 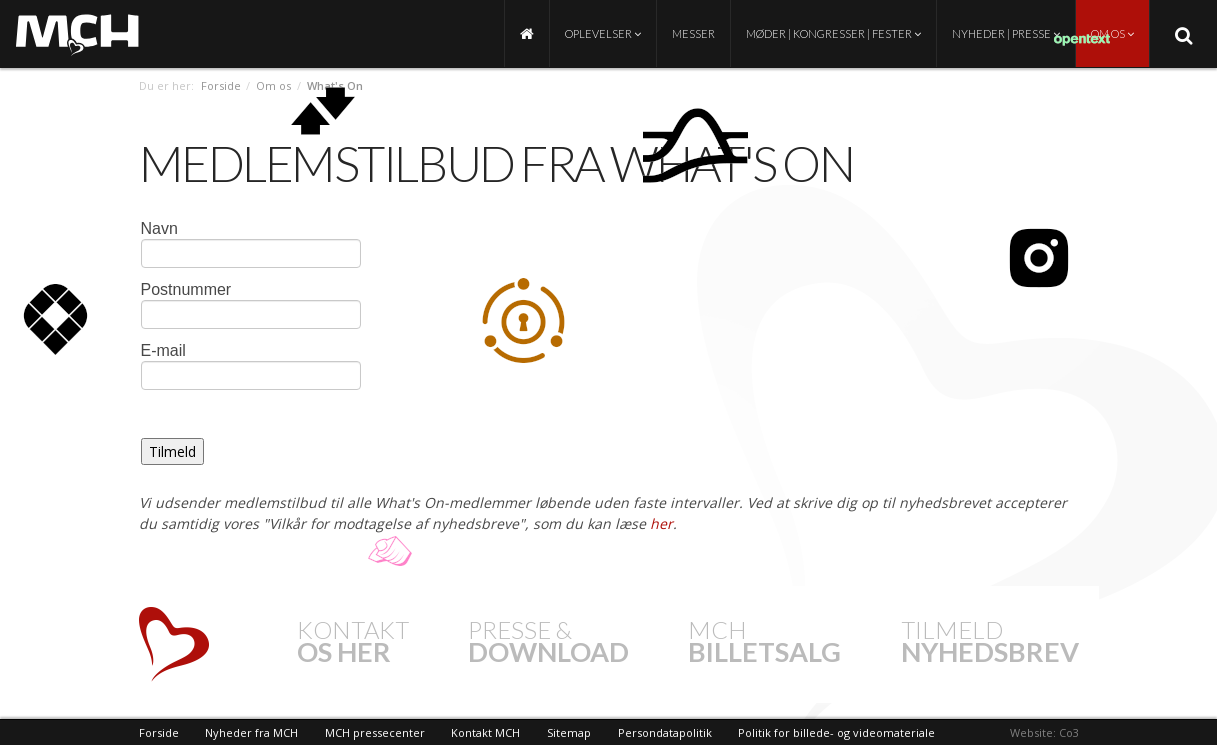 I want to click on fusionauth identity and authentication service logo, so click(x=523, y=320).